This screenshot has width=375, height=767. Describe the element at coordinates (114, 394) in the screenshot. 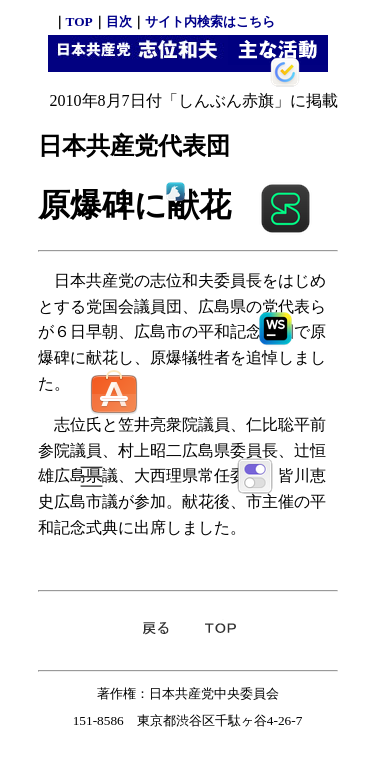

I see `open the software center to browse and install apps` at that location.